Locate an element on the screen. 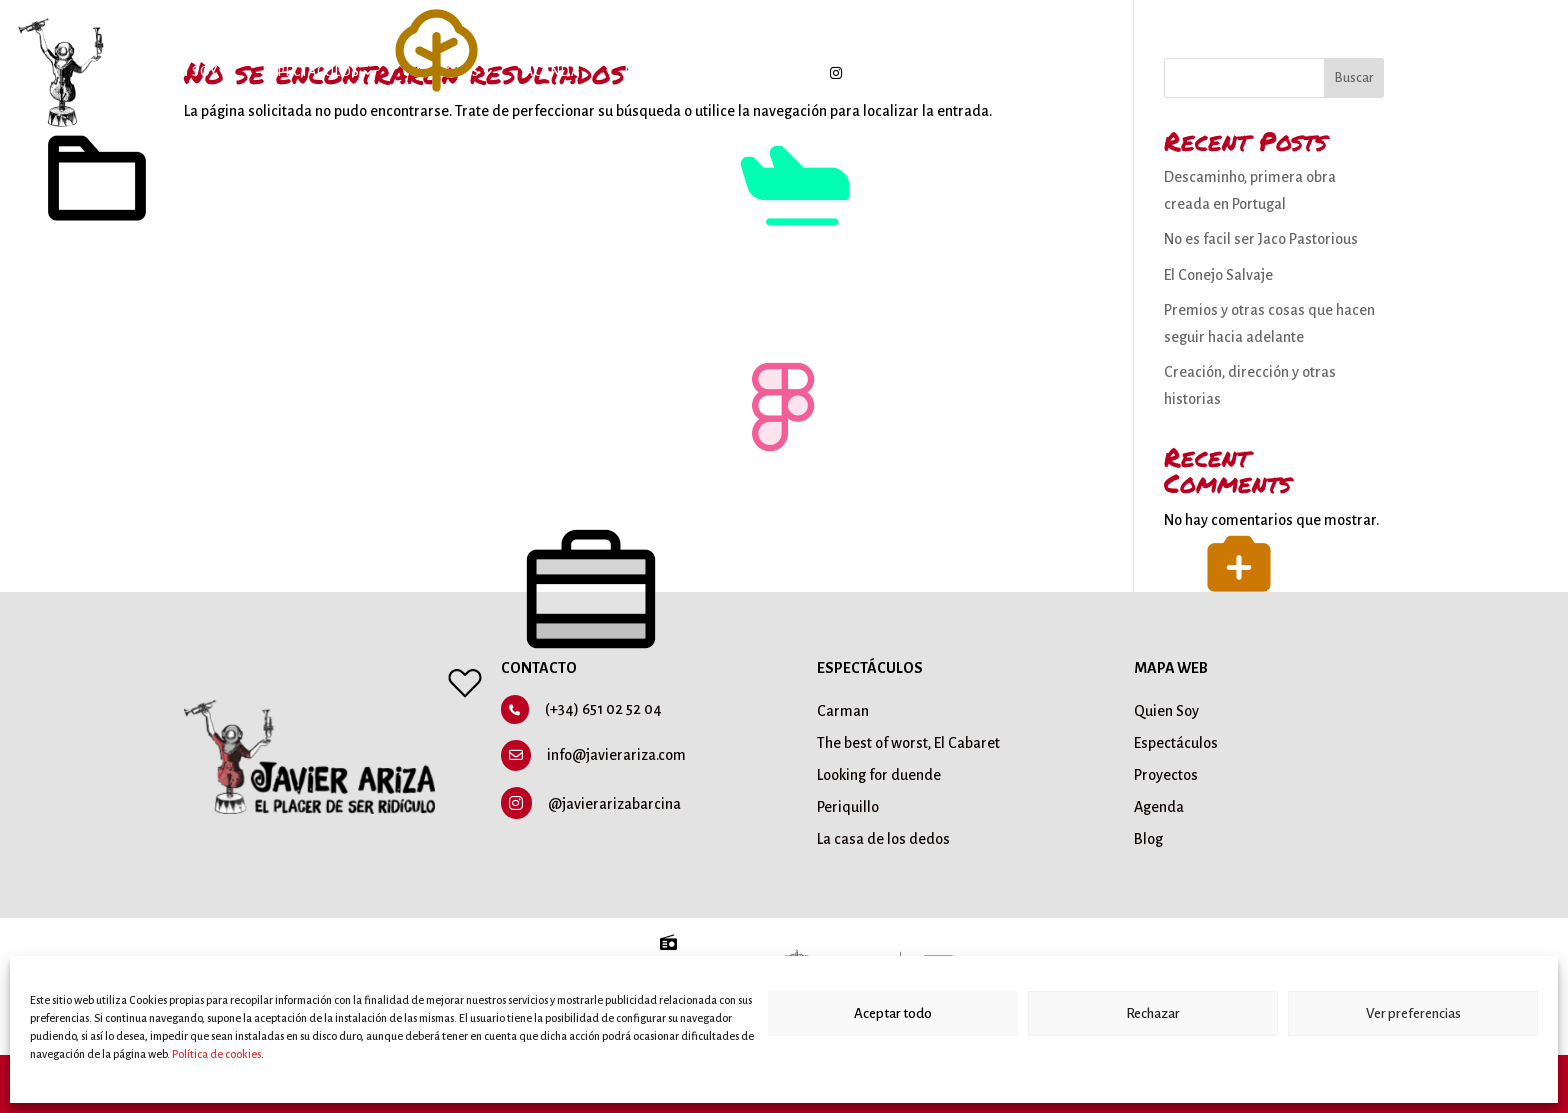  indicates flight mode is active is located at coordinates (795, 182).